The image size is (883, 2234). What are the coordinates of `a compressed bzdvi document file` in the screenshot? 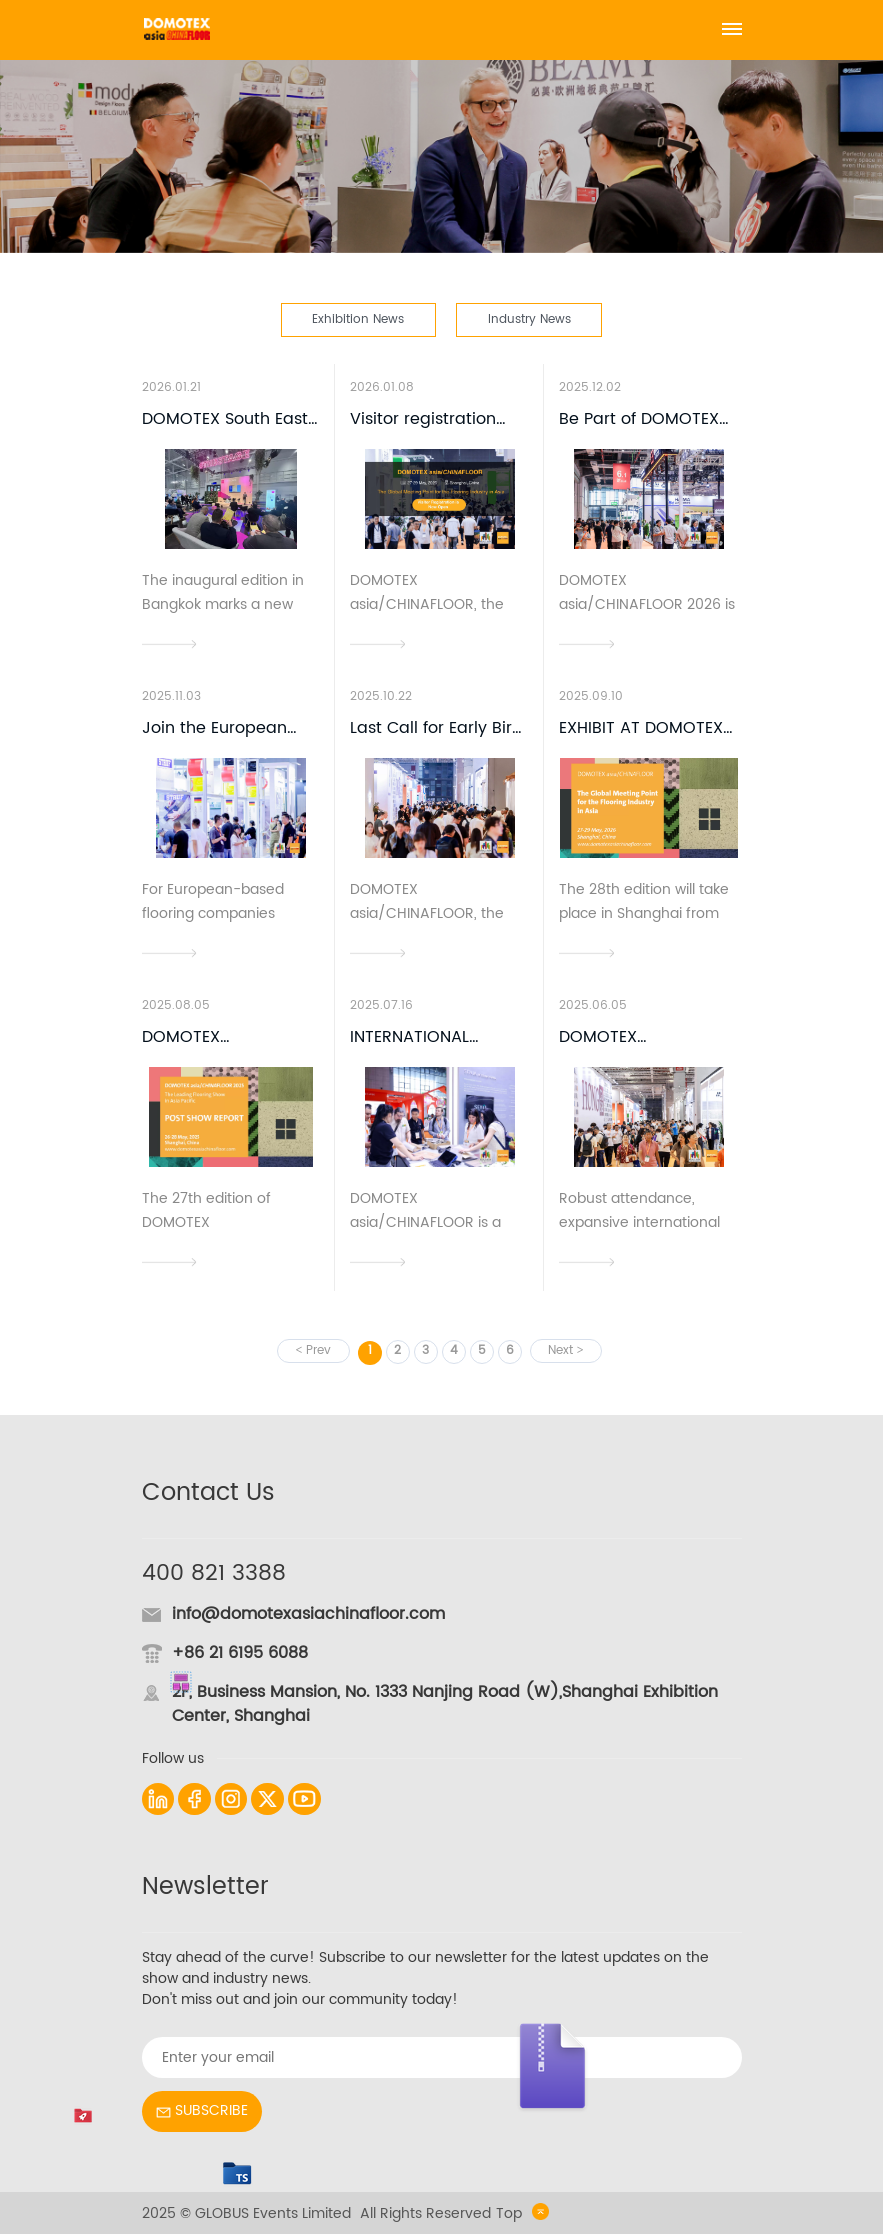 It's located at (552, 2067).